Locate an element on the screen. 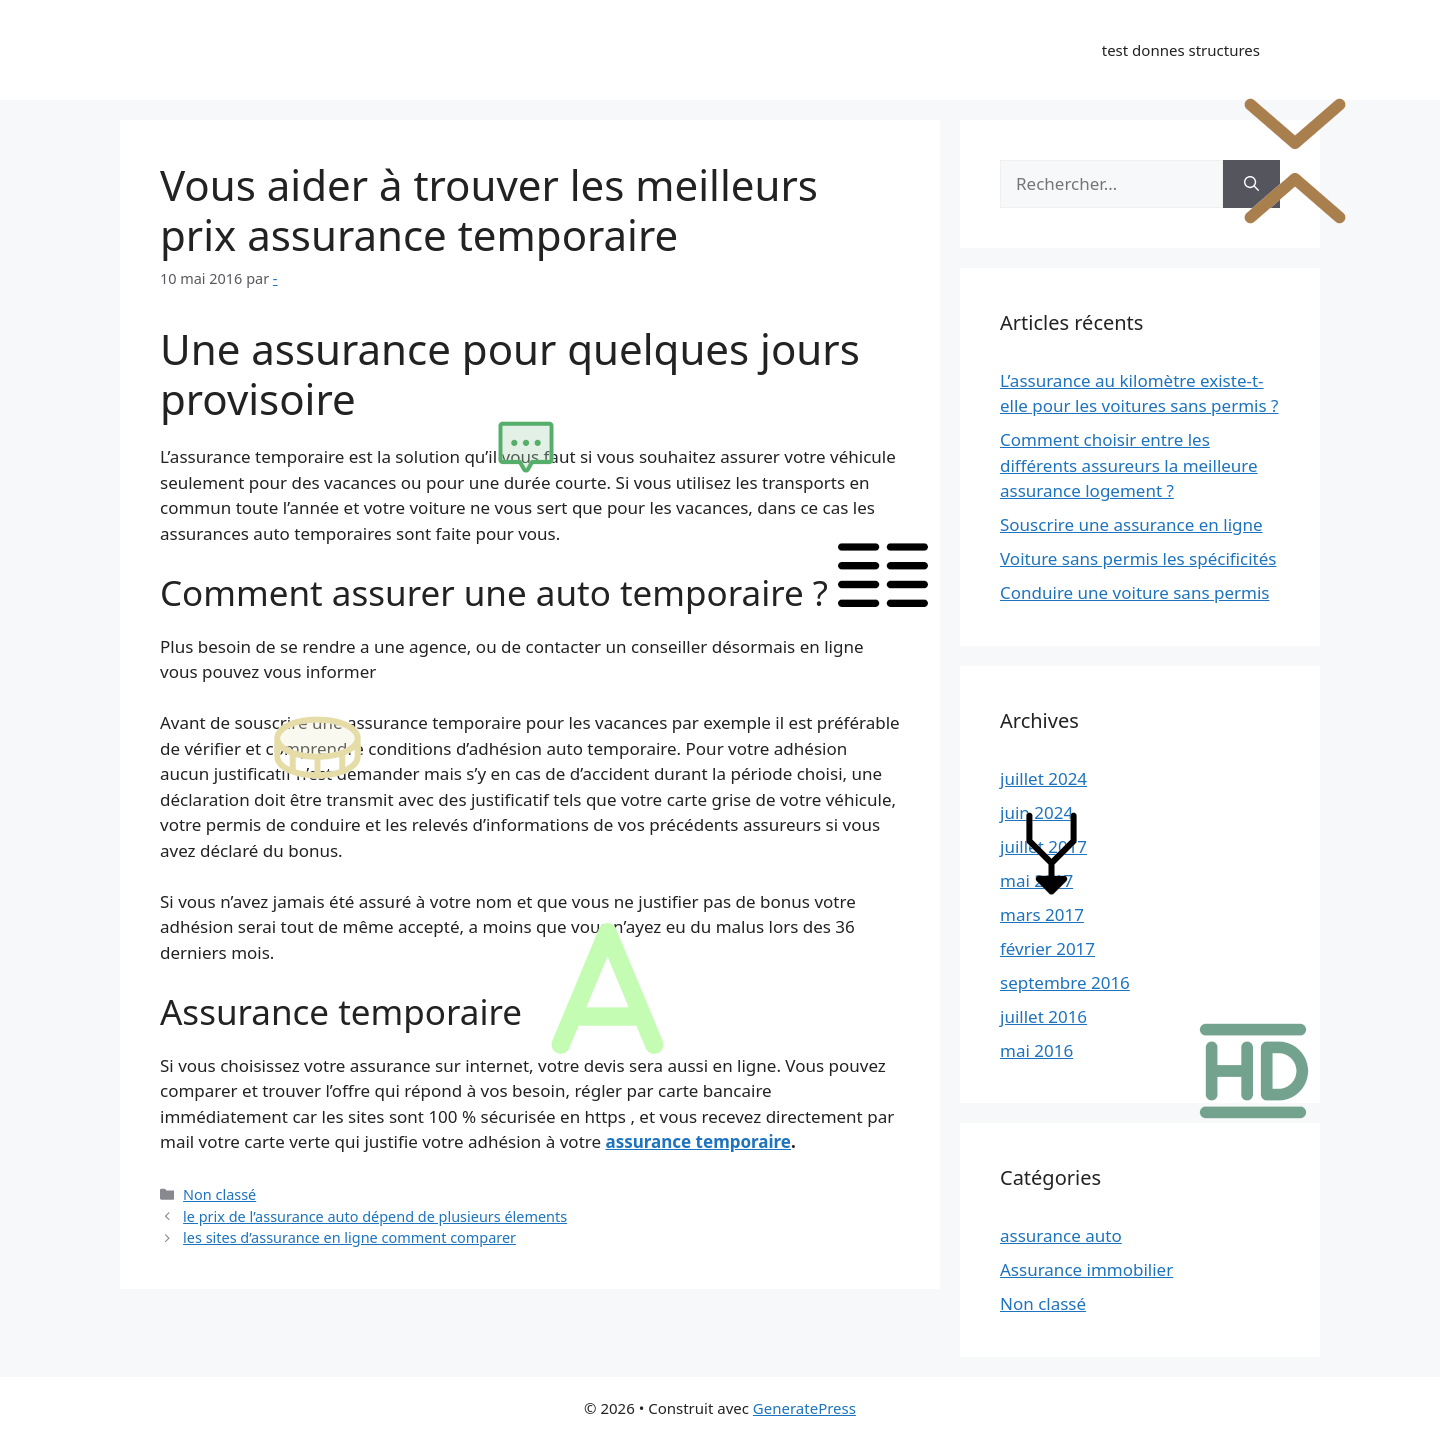 This screenshot has width=1440, height=1439. collapse or minimize an expanded section is located at coordinates (1295, 161).